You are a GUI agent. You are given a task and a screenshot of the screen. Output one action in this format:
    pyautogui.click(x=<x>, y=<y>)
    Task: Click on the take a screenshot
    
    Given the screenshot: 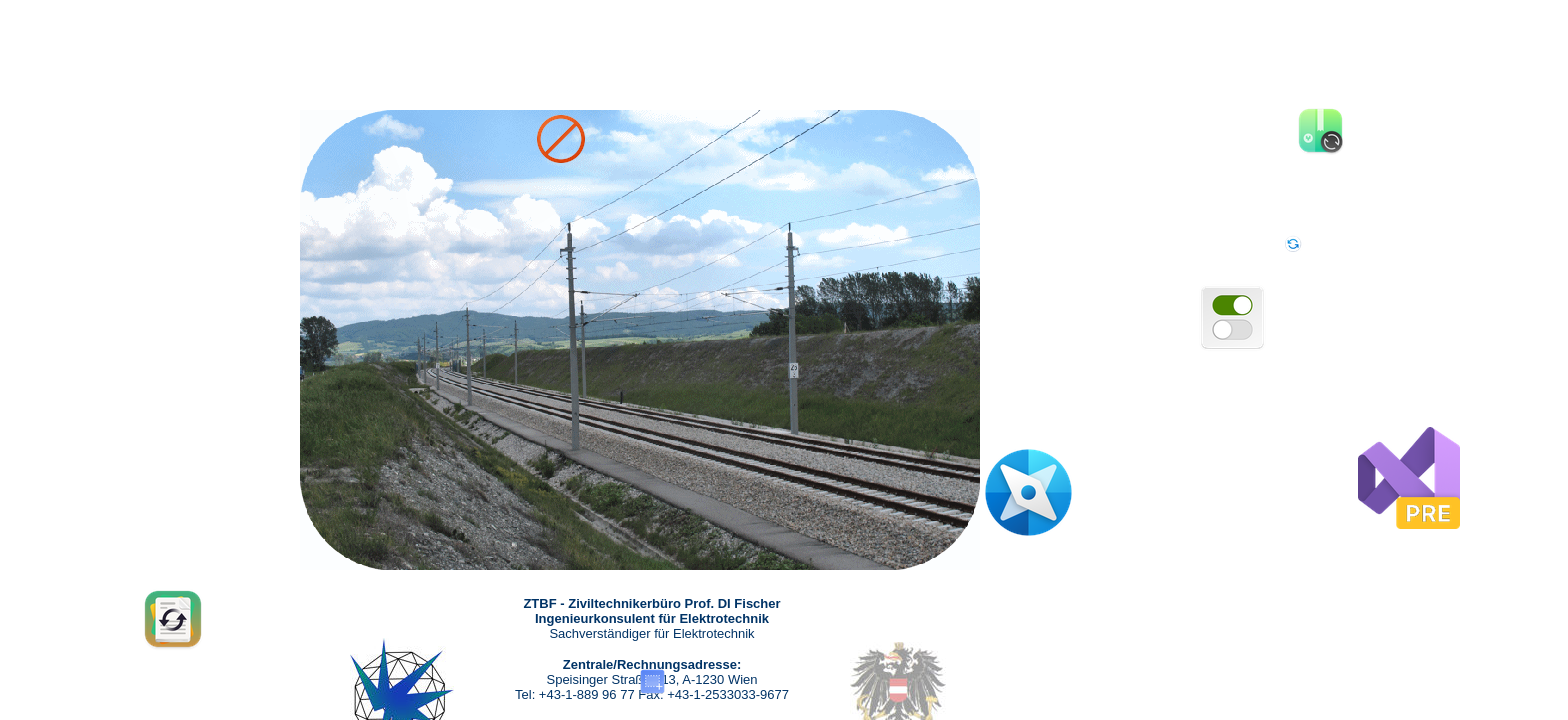 What is the action you would take?
    pyautogui.click(x=652, y=681)
    